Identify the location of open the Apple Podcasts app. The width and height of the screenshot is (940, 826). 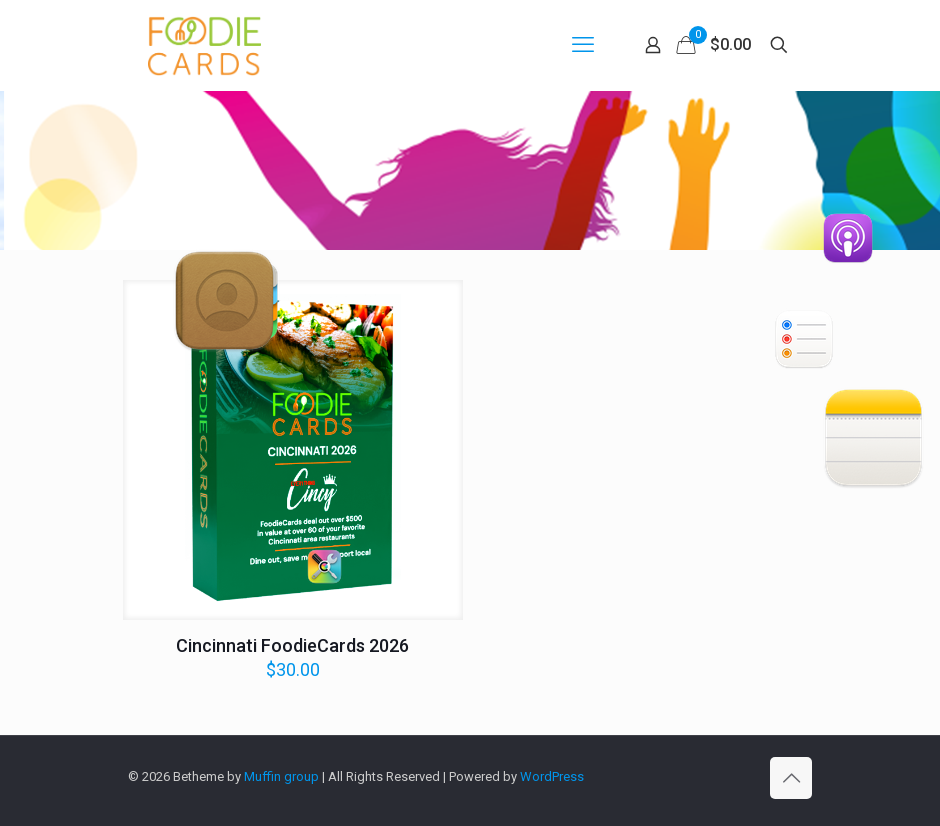
(848, 238).